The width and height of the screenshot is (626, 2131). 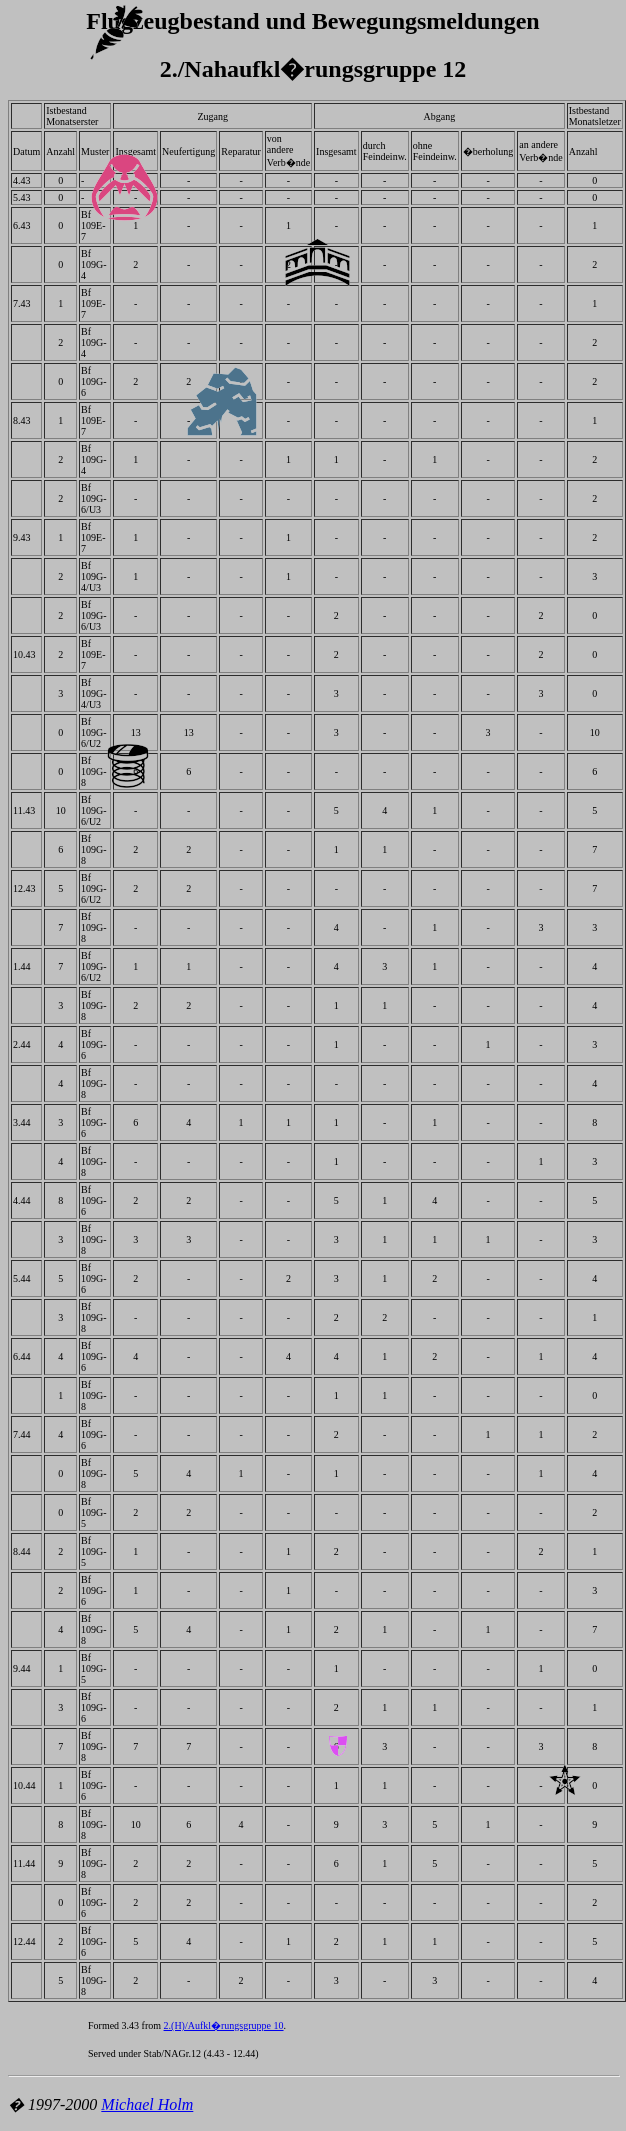 I want to click on indicates a vegetable or garden item in a game inventory, so click(x=116, y=32).